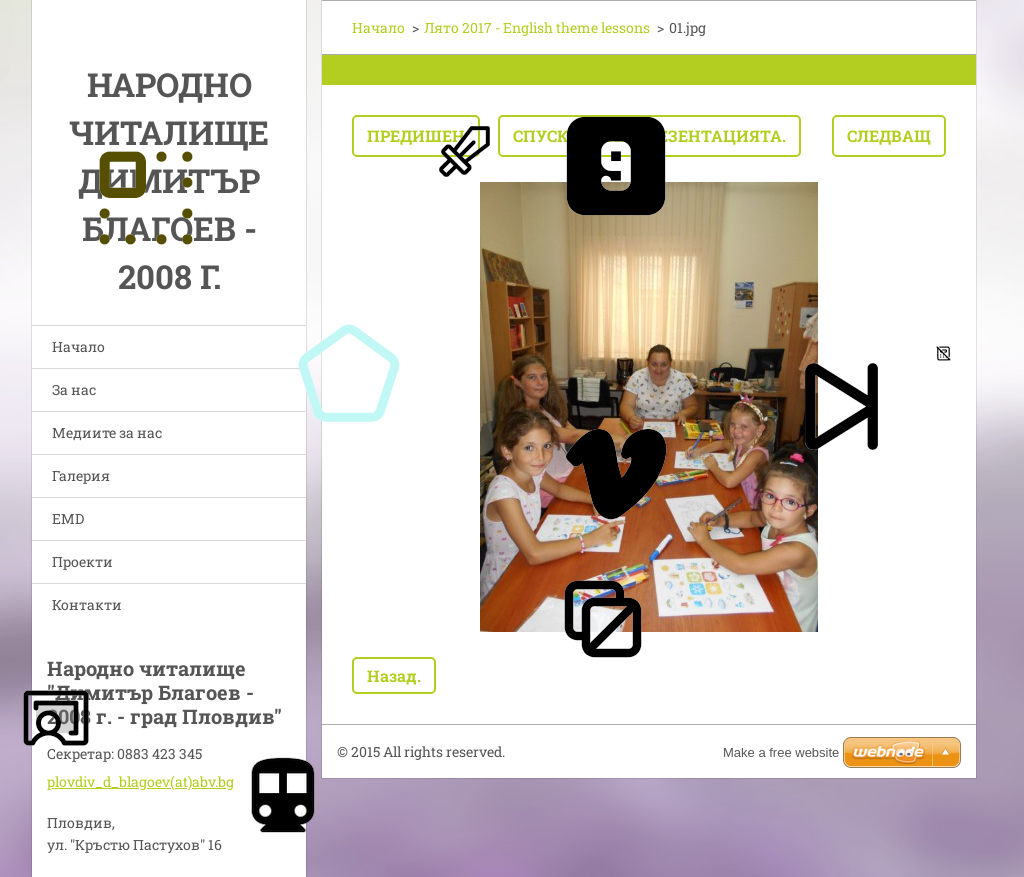 The height and width of the screenshot is (877, 1024). I want to click on align content to top-left corner, so click(146, 198).